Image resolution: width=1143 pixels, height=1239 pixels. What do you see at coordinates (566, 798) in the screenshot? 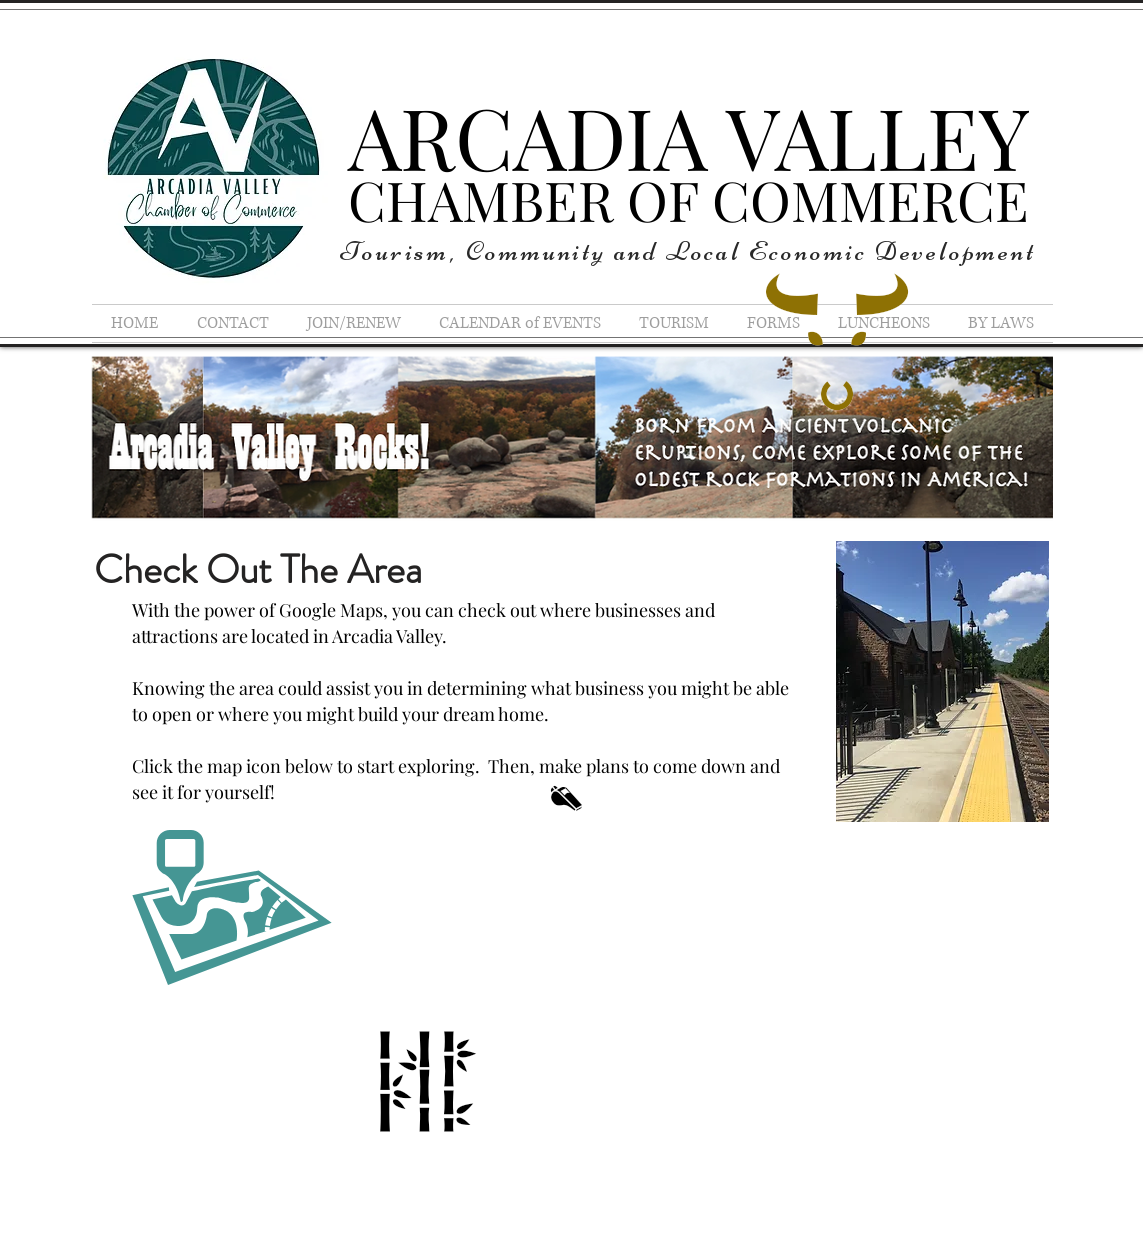
I see `blow the whistle to report a violation` at bounding box center [566, 798].